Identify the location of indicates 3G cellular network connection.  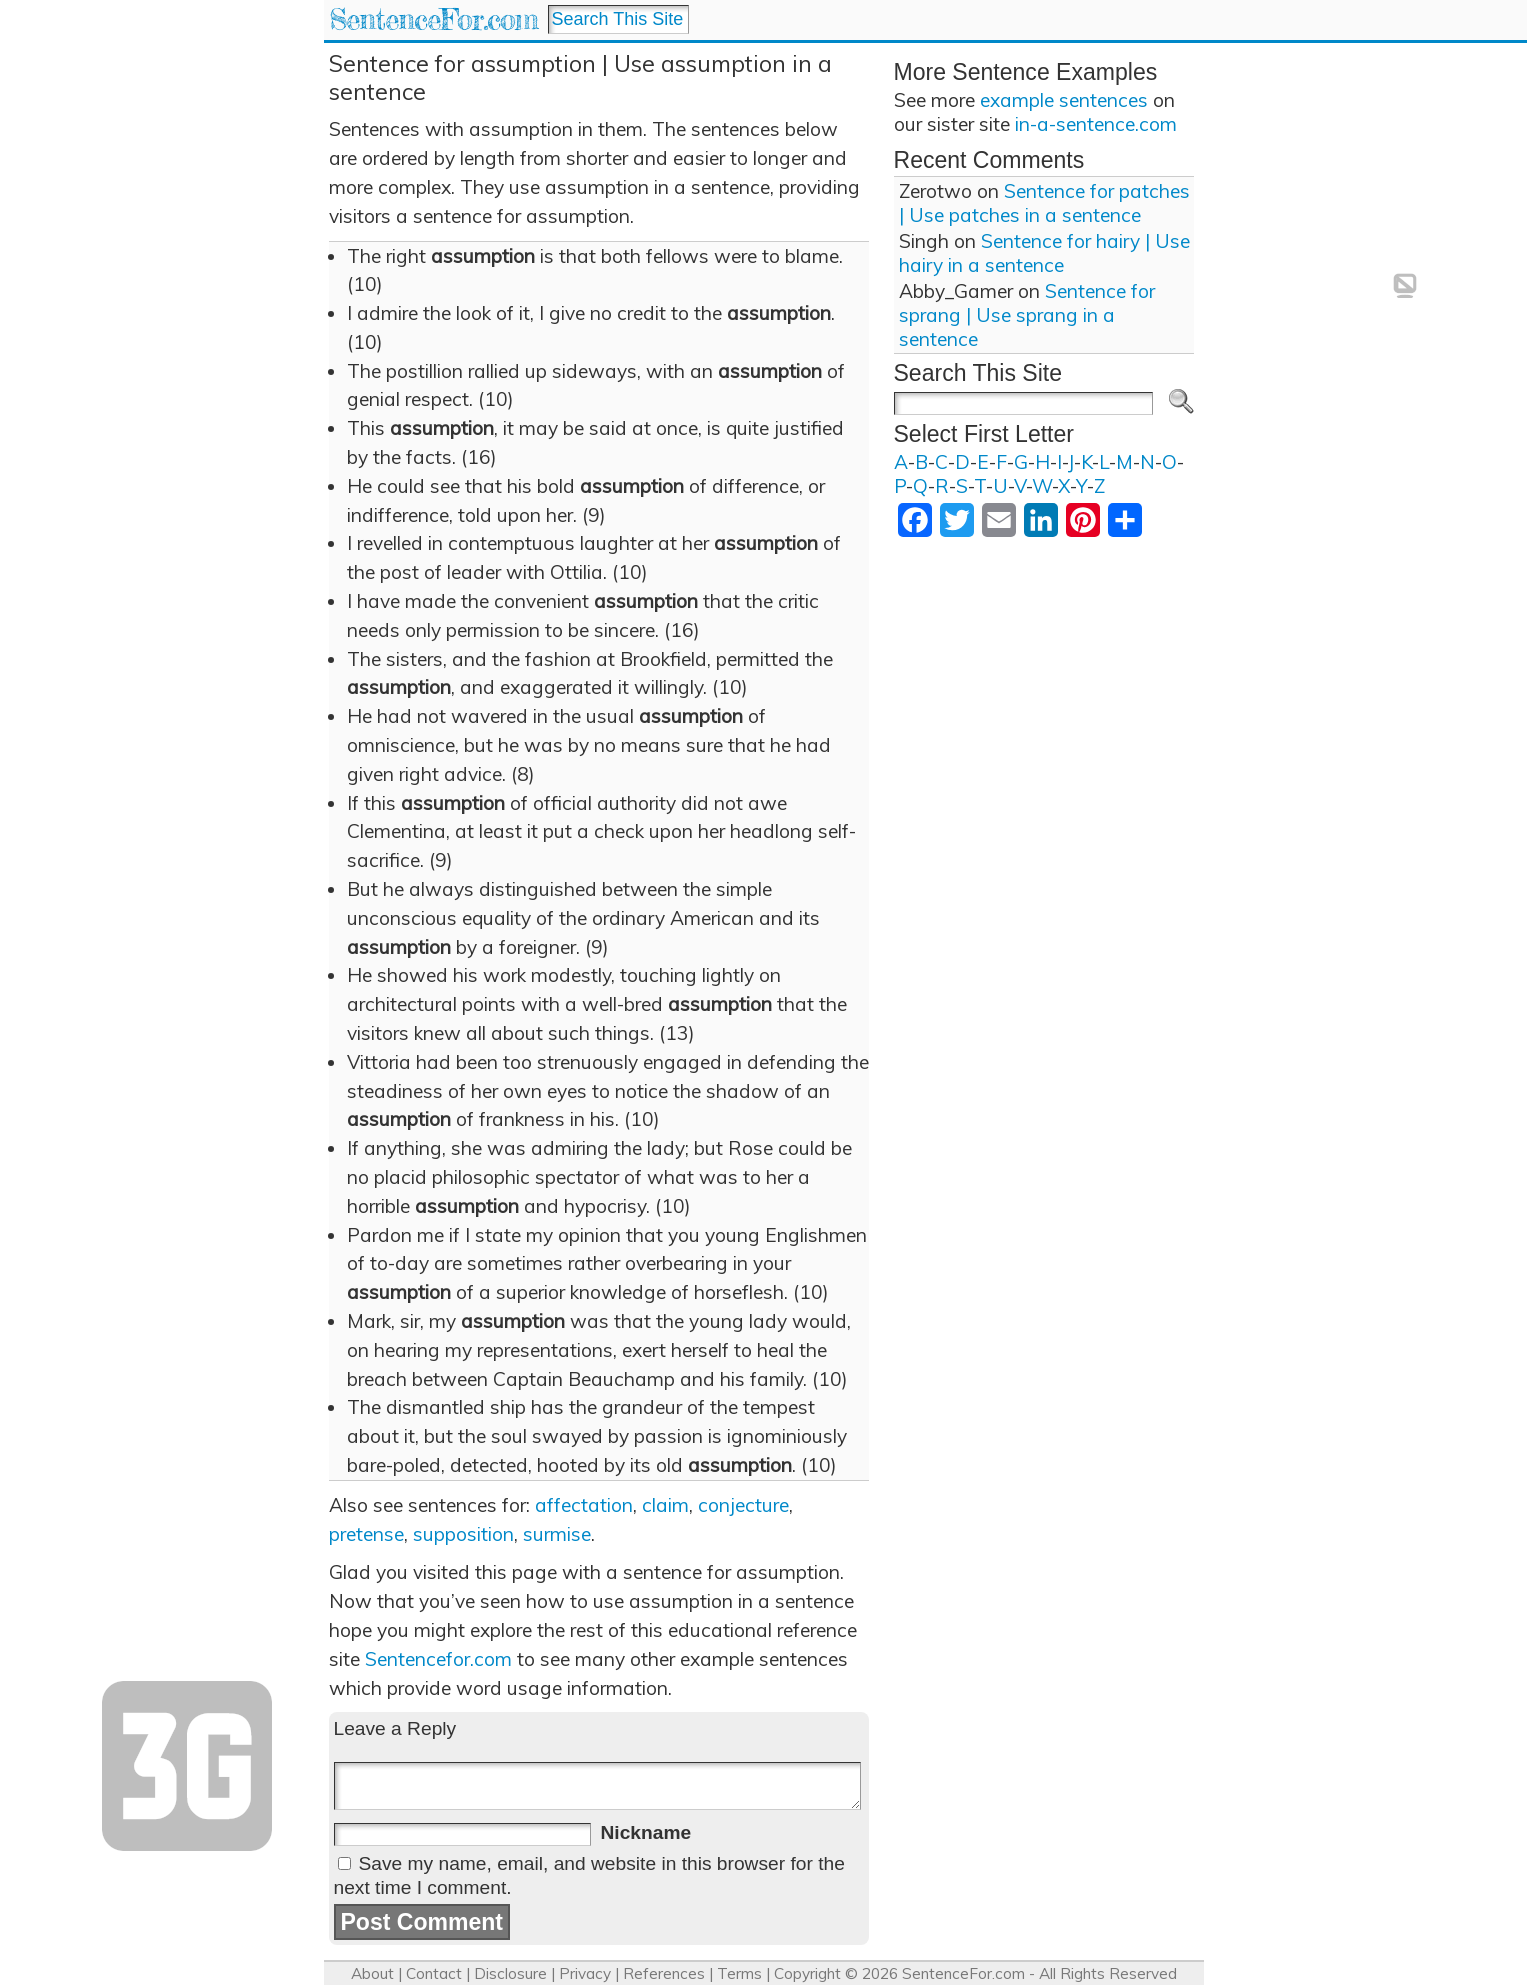
(187, 1766).